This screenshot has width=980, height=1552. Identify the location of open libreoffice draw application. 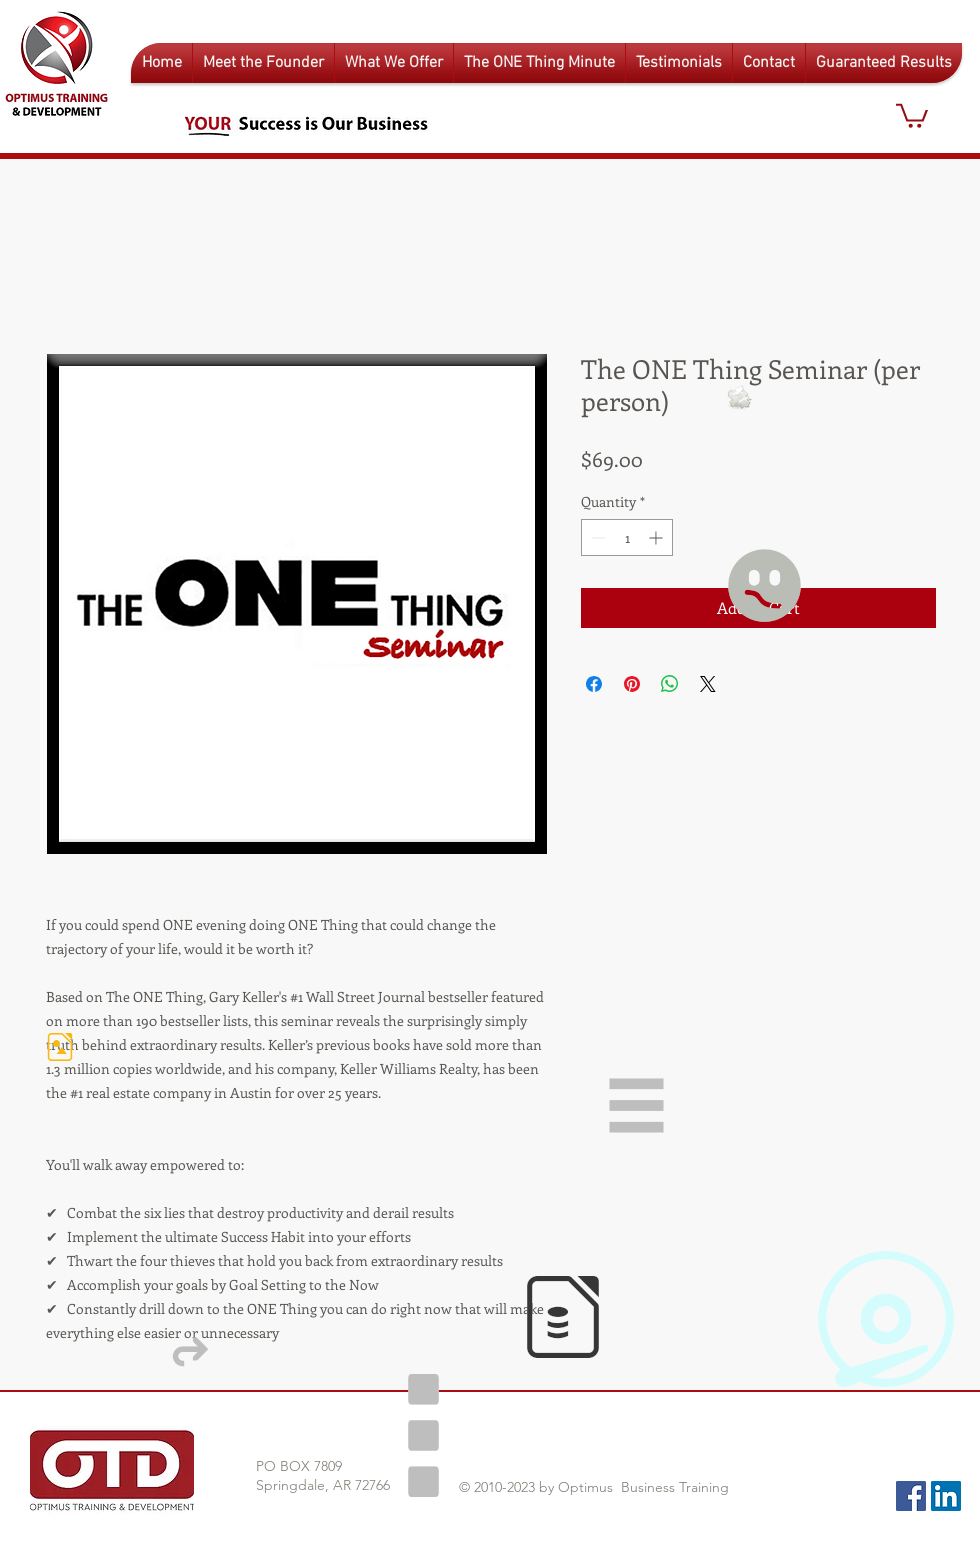
(60, 1047).